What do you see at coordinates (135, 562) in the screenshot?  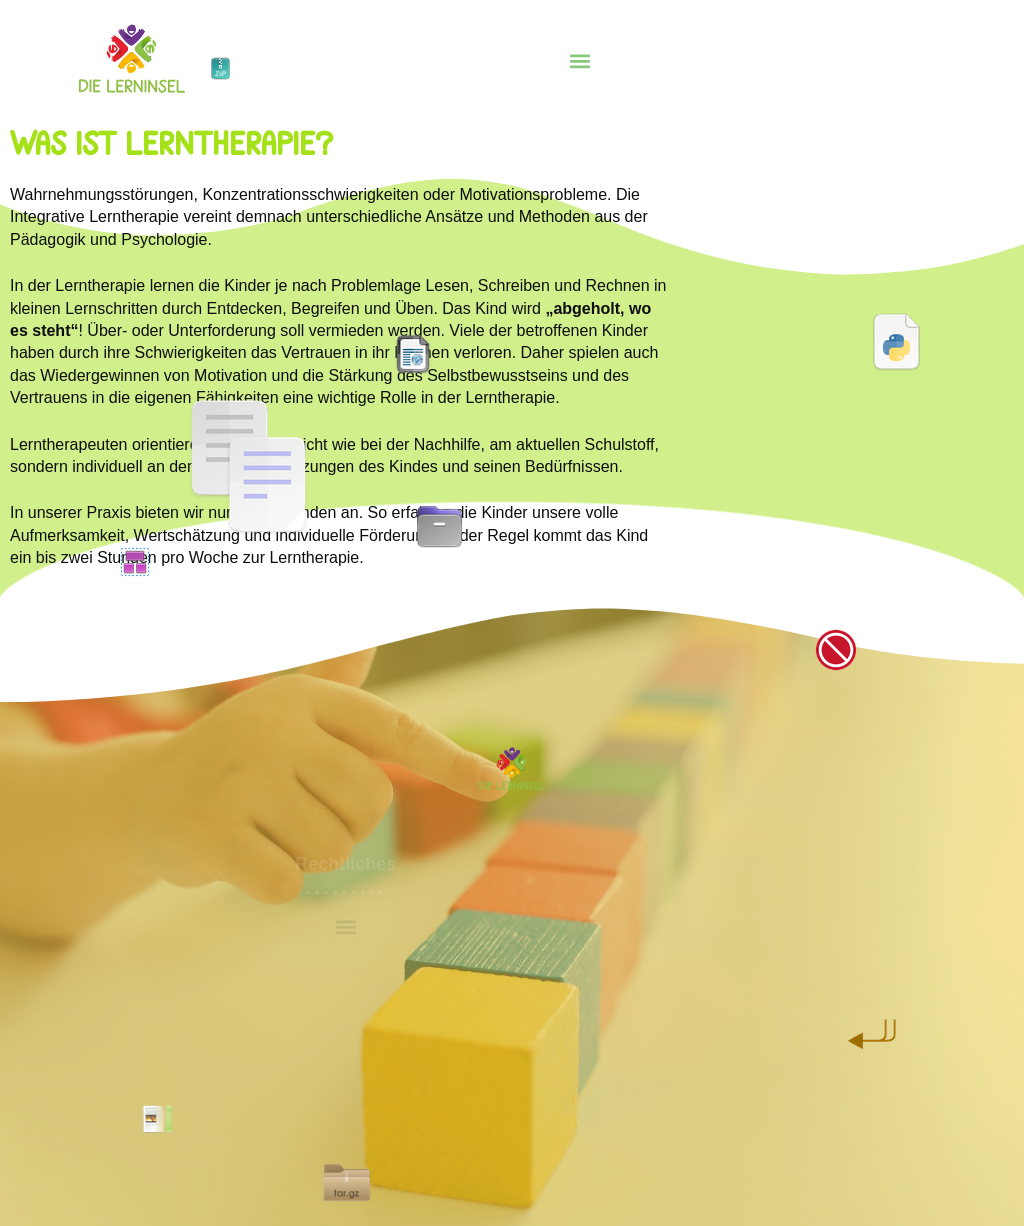 I see `select all items in the current view` at bounding box center [135, 562].